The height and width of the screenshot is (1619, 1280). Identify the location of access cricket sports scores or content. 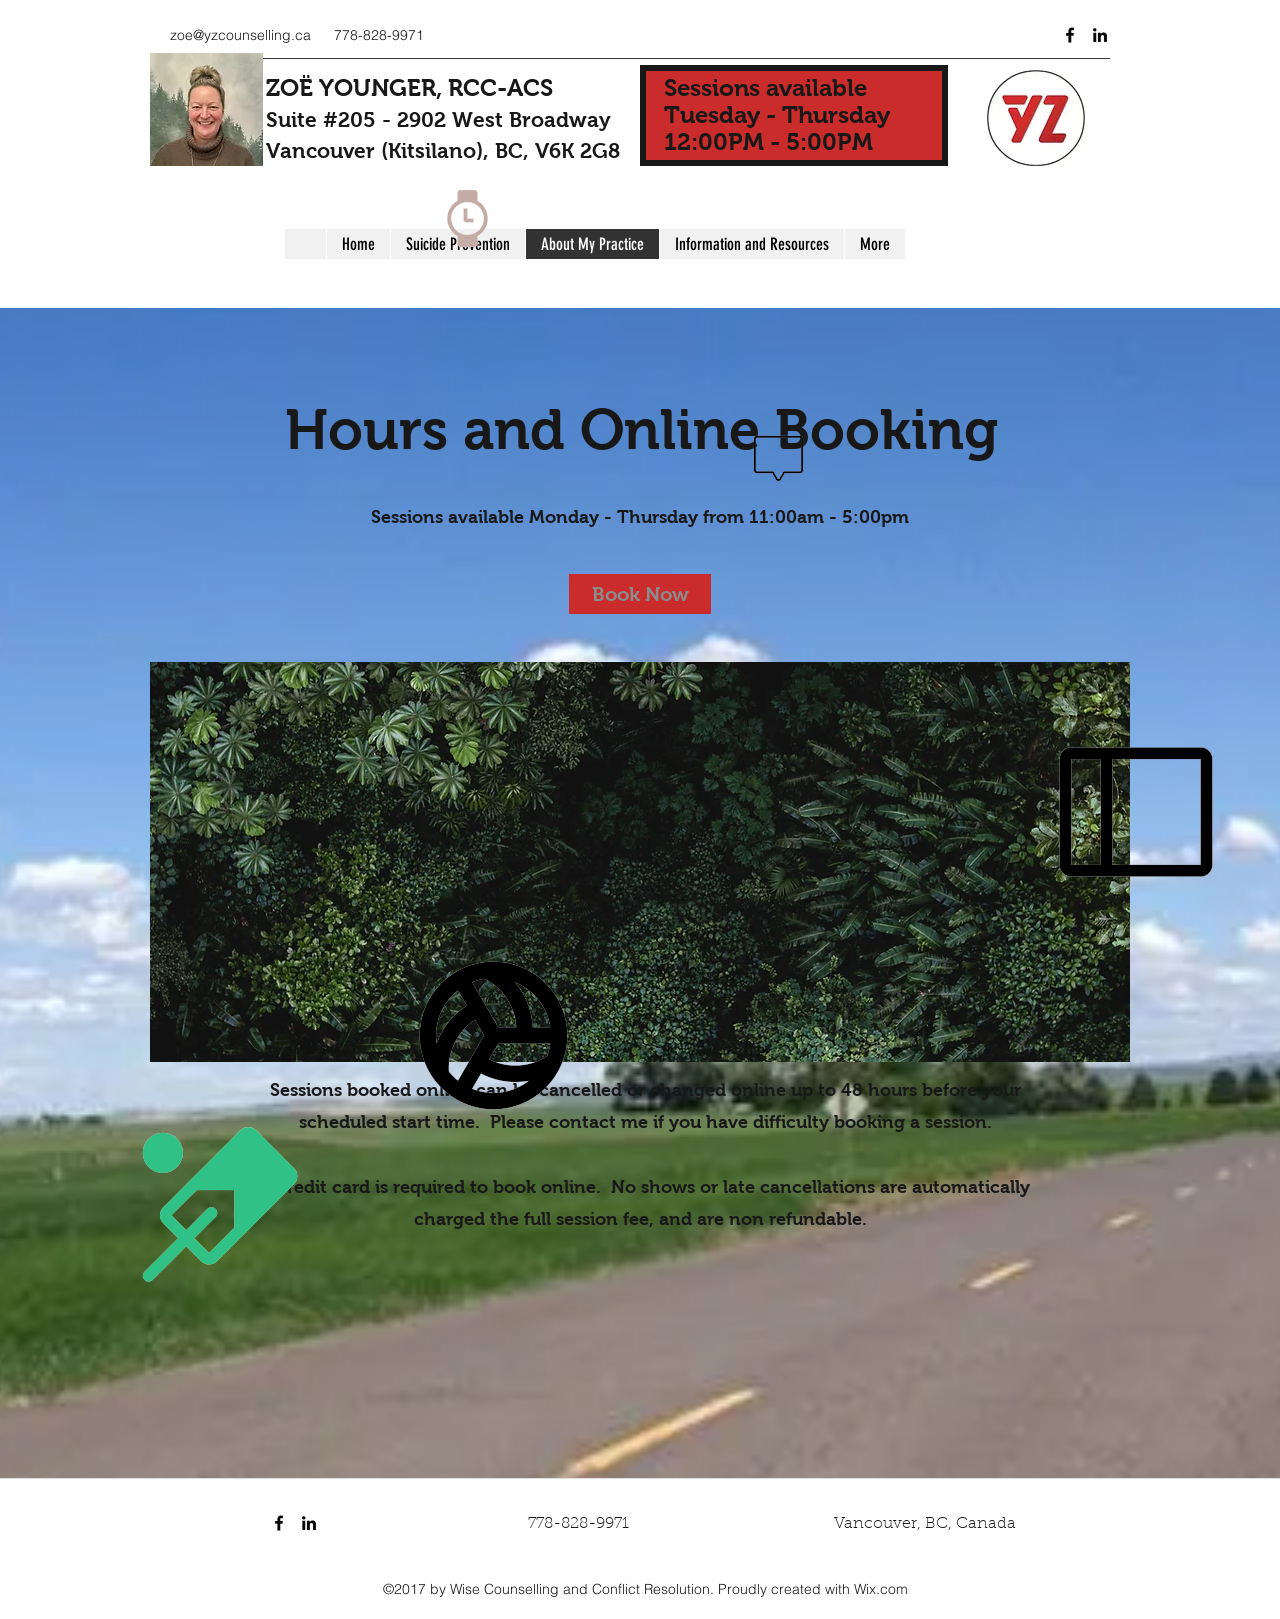
(211, 1201).